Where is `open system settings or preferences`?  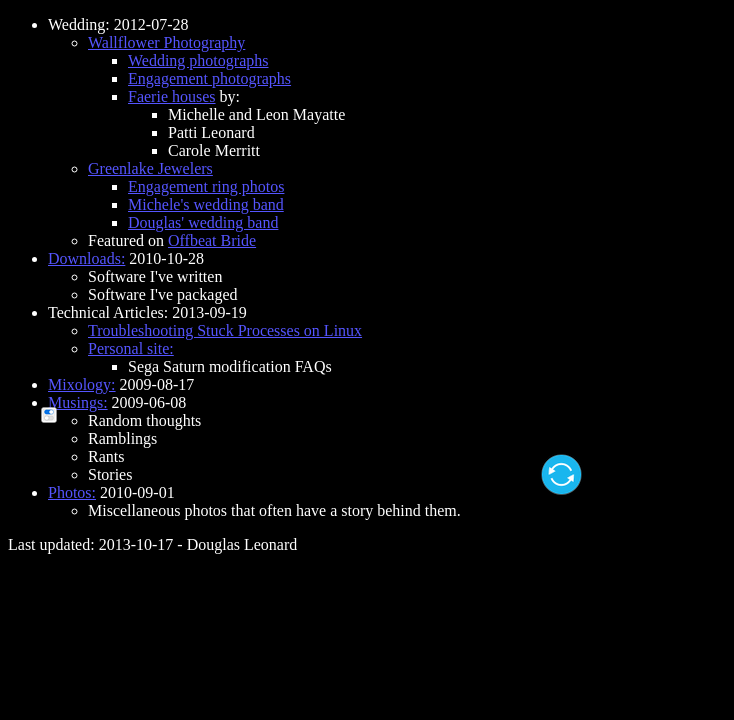
open system settings or preferences is located at coordinates (49, 415).